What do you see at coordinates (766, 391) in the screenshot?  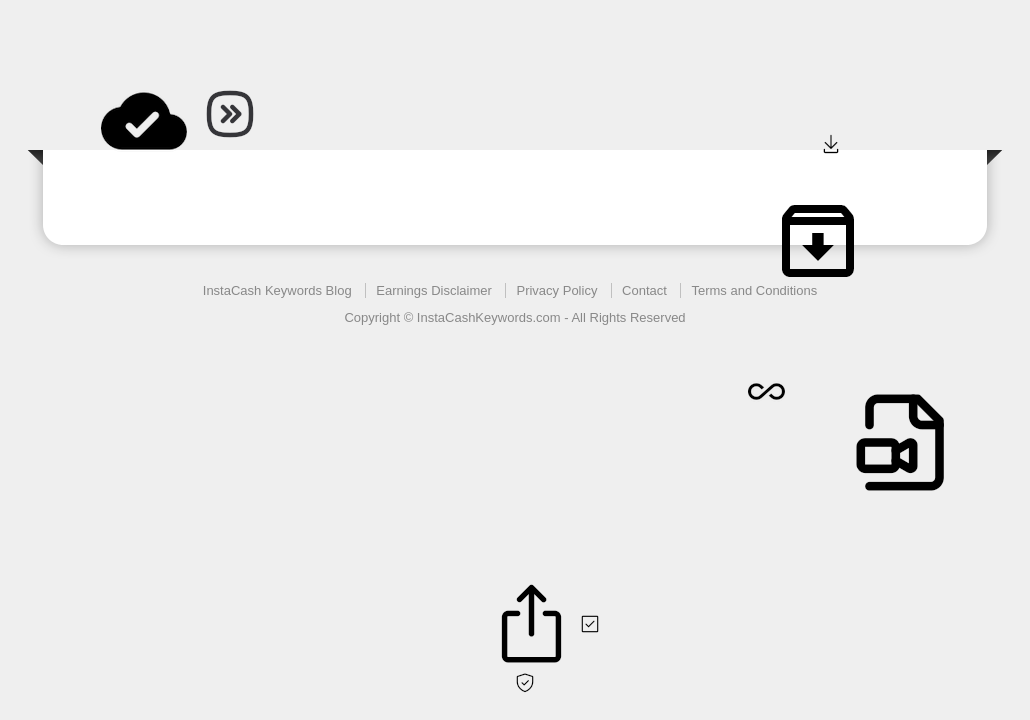 I see `indicates all-inclusive or unlimited features` at bounding box center [766, 391].